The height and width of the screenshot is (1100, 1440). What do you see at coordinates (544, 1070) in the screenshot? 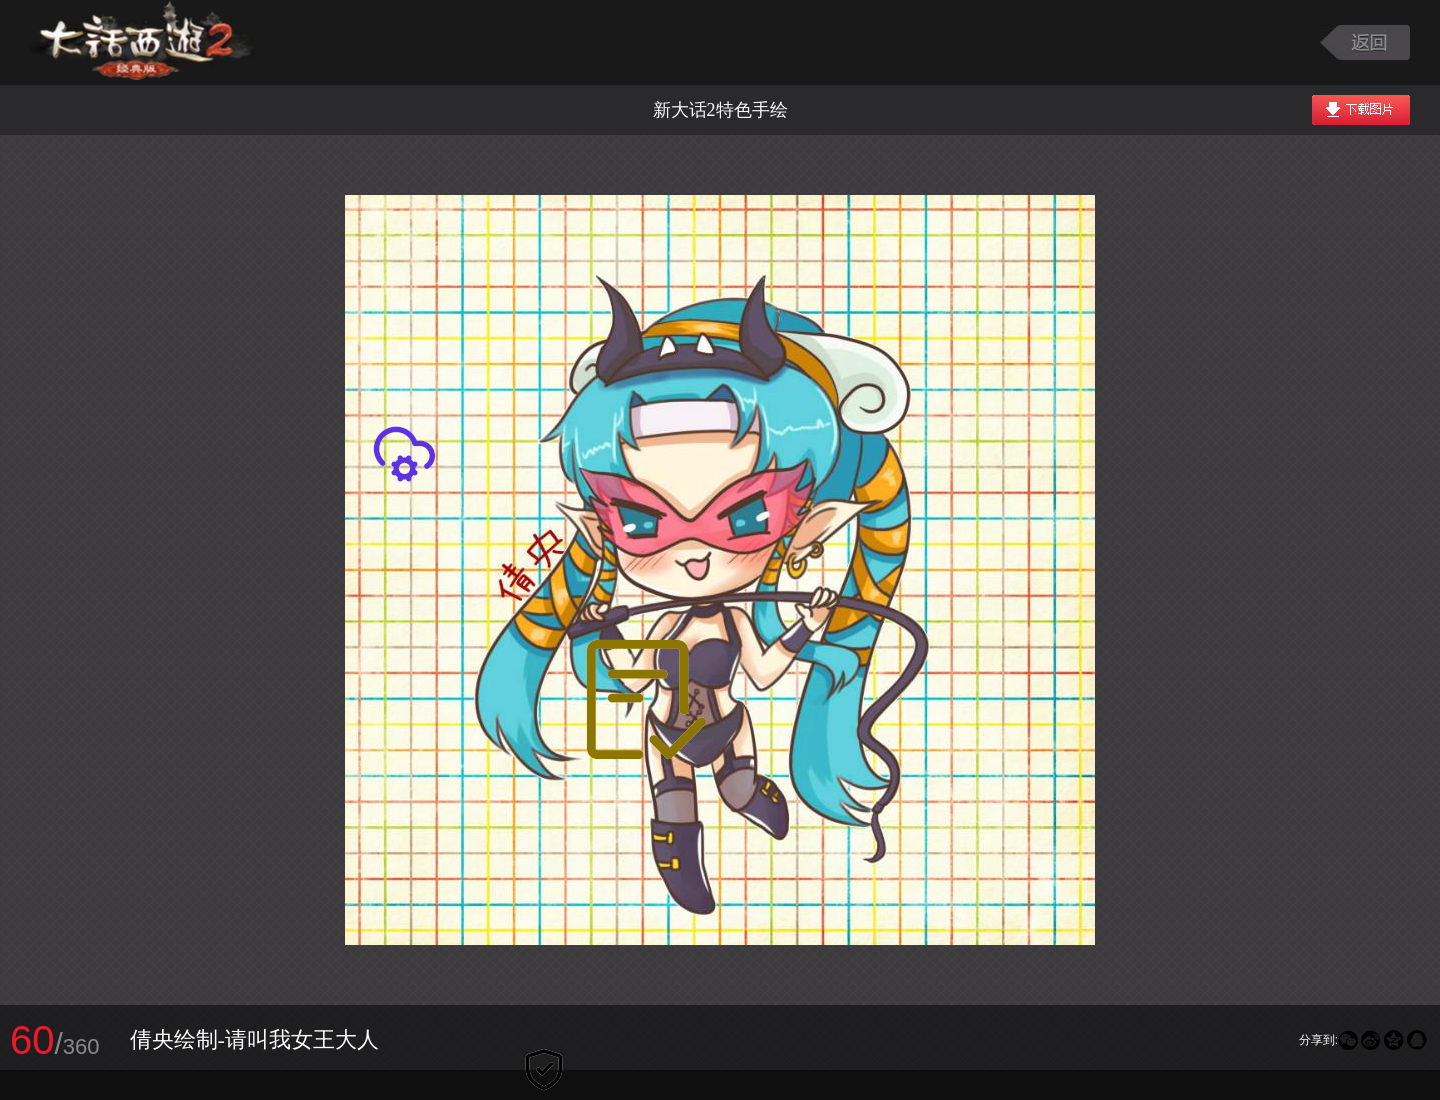
I see `indicates verified security or protection status` at bounding box center [544, 1070].